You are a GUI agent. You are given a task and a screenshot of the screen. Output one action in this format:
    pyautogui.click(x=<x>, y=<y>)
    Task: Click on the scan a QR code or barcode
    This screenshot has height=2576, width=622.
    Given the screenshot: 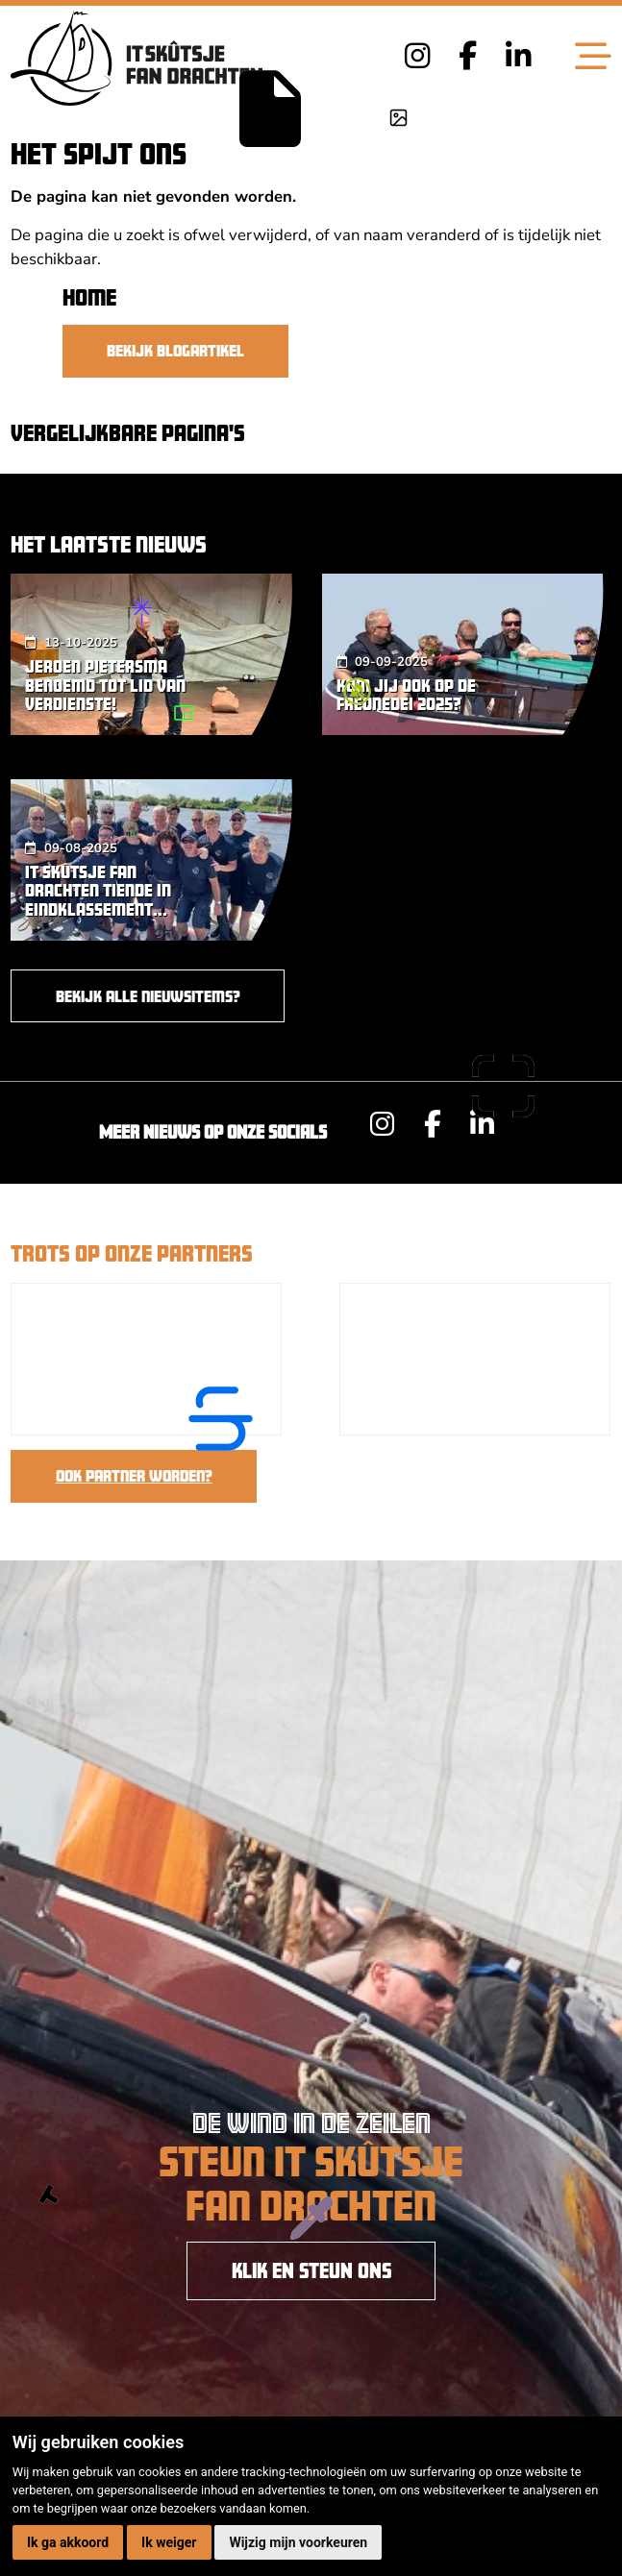 What is the action you would take?
    pyautogui.click(x=503, y=1086)
    